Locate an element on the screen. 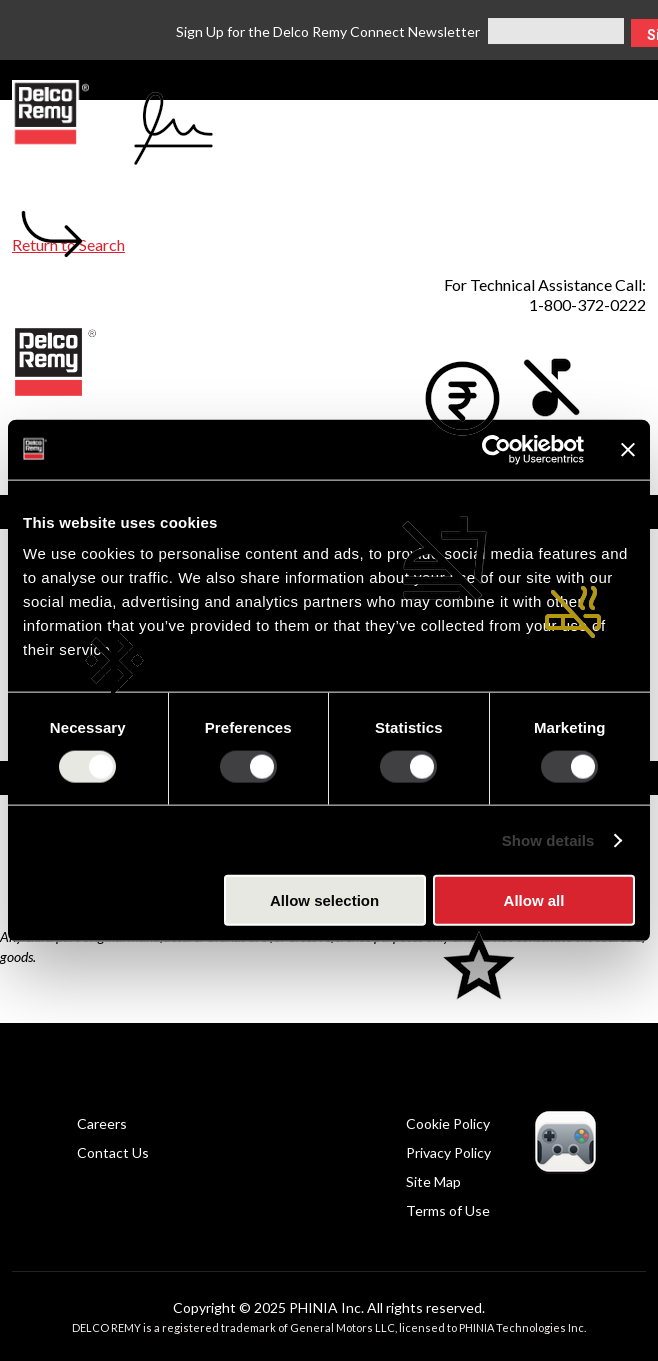 The height and width of the screenshot is (1361, 658). game controller input device settings is located at coordinates (565, 1141).